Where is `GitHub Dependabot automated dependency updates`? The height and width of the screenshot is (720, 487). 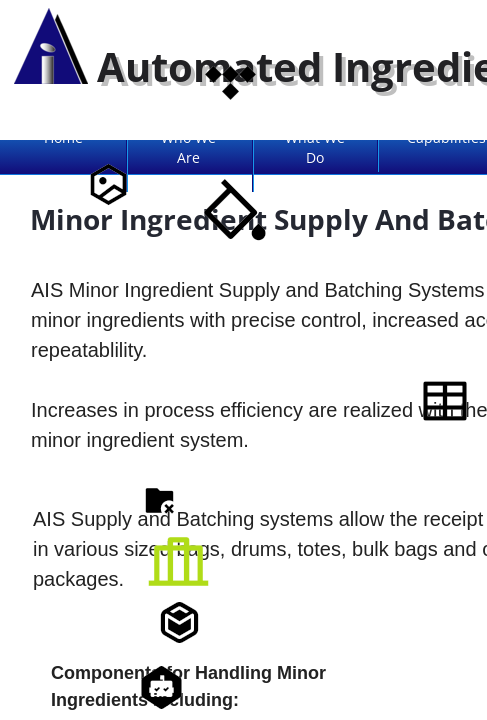 GitHub Dependabot automated dependency updates is located at coordinates (161, 687).